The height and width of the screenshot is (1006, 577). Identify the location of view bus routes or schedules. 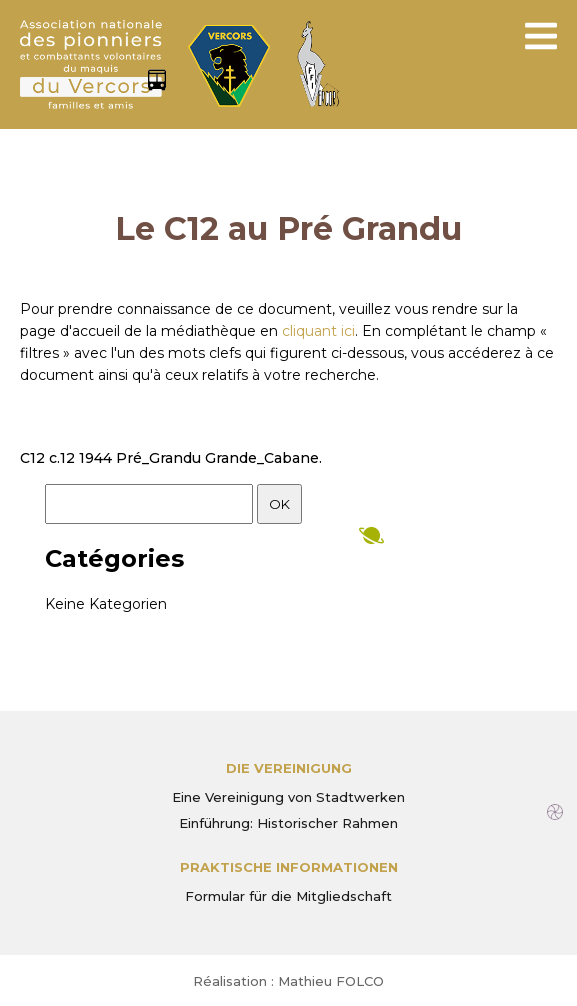
(157, 80).